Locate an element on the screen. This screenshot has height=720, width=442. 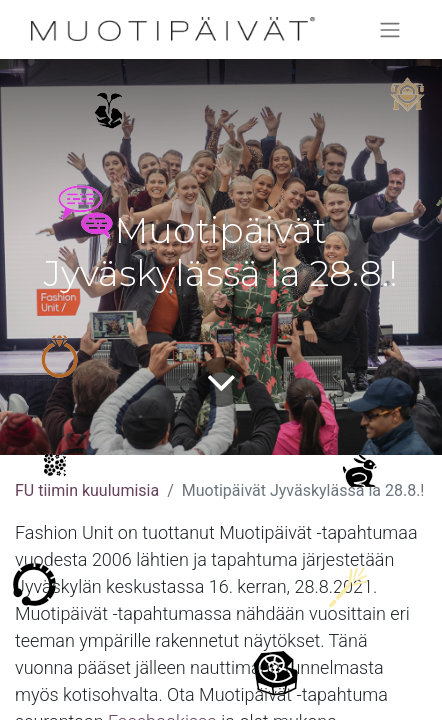
indicates rabbit or bunny-related content is located at coordinates (360, 471).